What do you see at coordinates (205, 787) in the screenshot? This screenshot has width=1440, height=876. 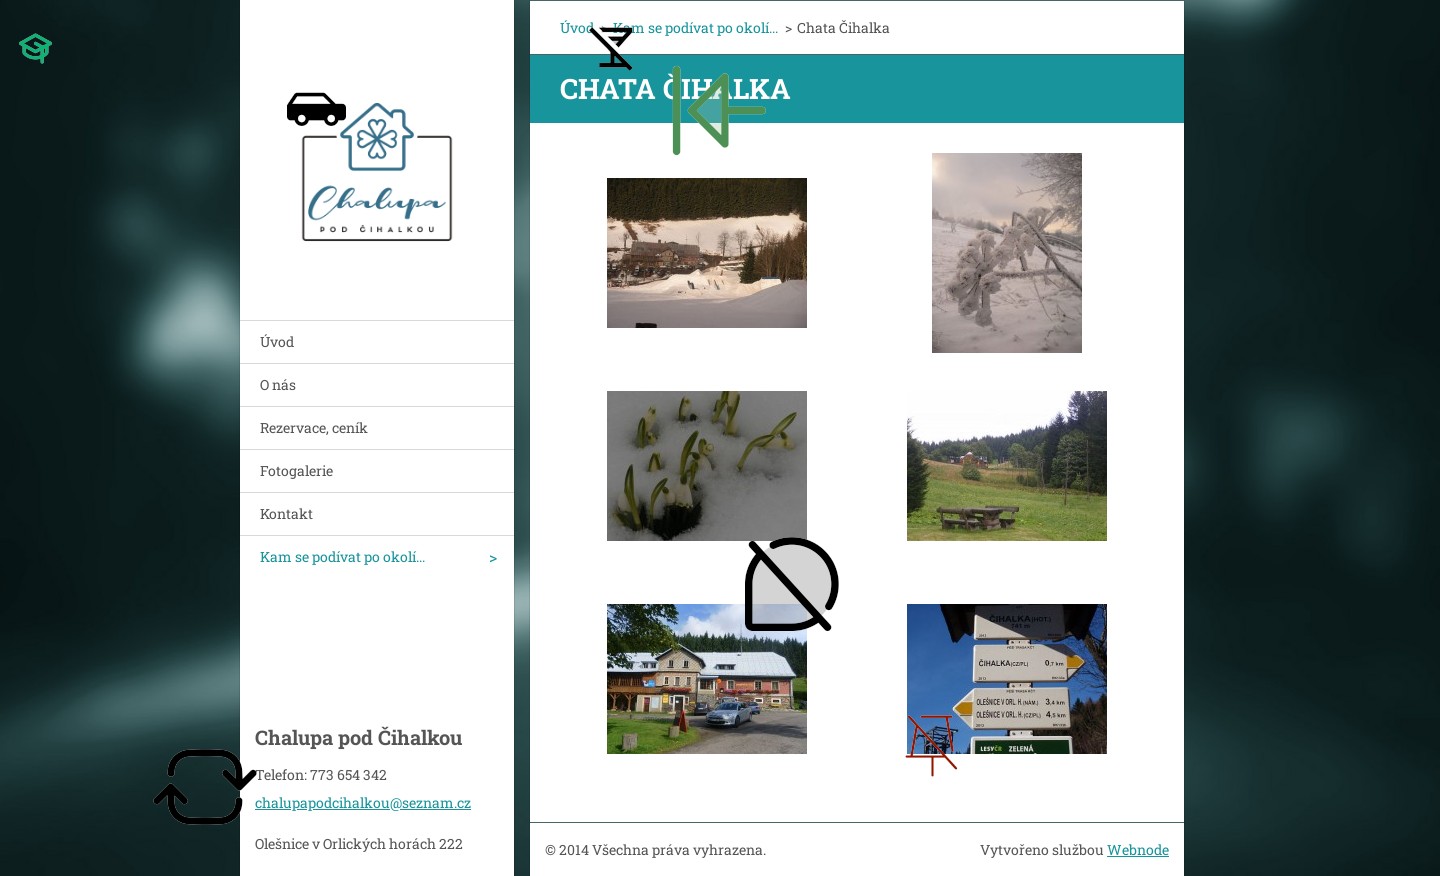 I see `refresh or reload content` at bounding box center [205, 787].